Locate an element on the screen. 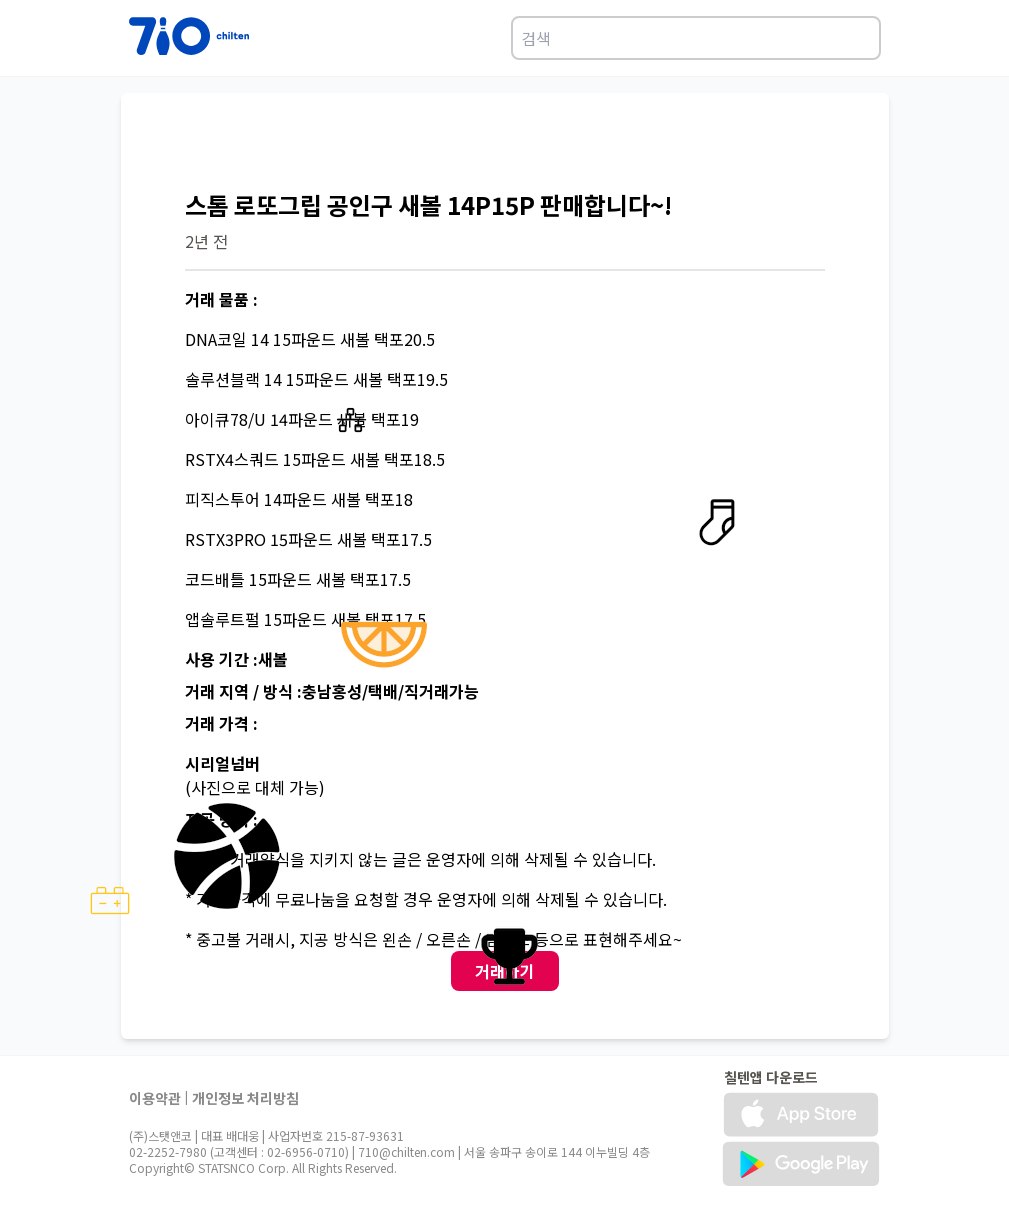  view achievements or awards is located at coordinates (509, 956).